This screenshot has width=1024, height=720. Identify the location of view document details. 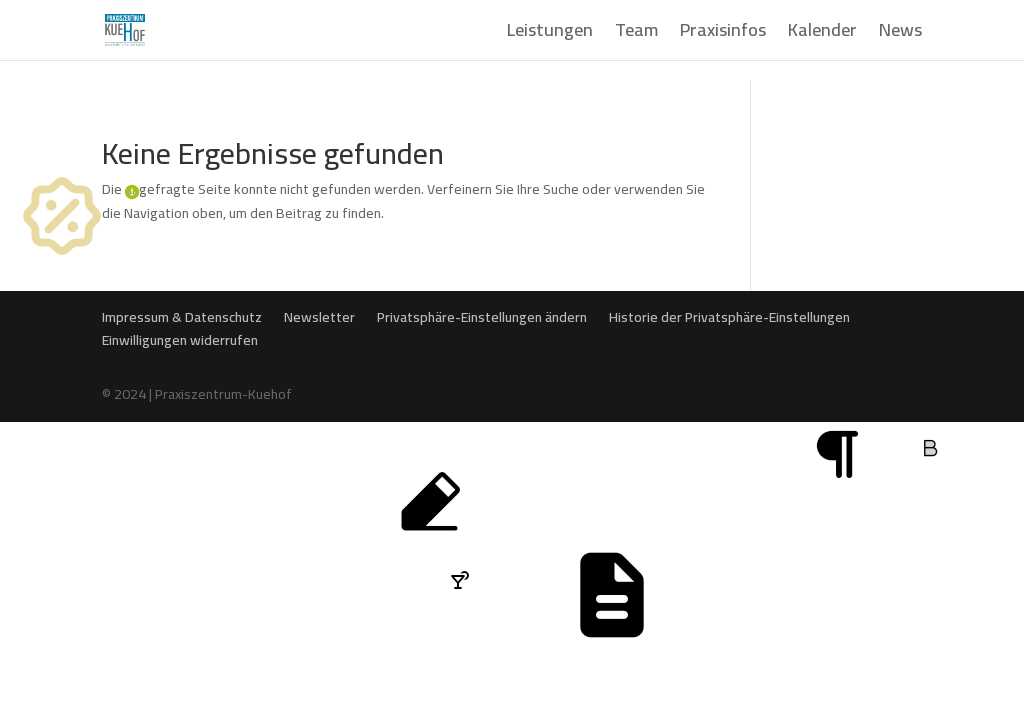
(612, 595).